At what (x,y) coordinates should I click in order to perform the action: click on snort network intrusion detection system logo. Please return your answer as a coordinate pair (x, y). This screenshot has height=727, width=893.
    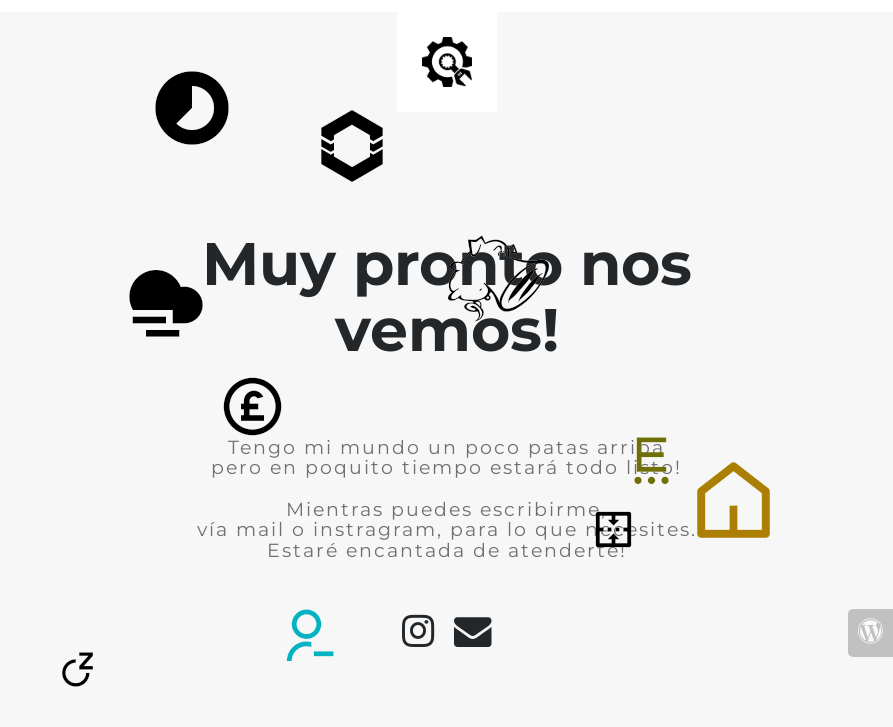
    Looking at the image, I should click on (498, 278).